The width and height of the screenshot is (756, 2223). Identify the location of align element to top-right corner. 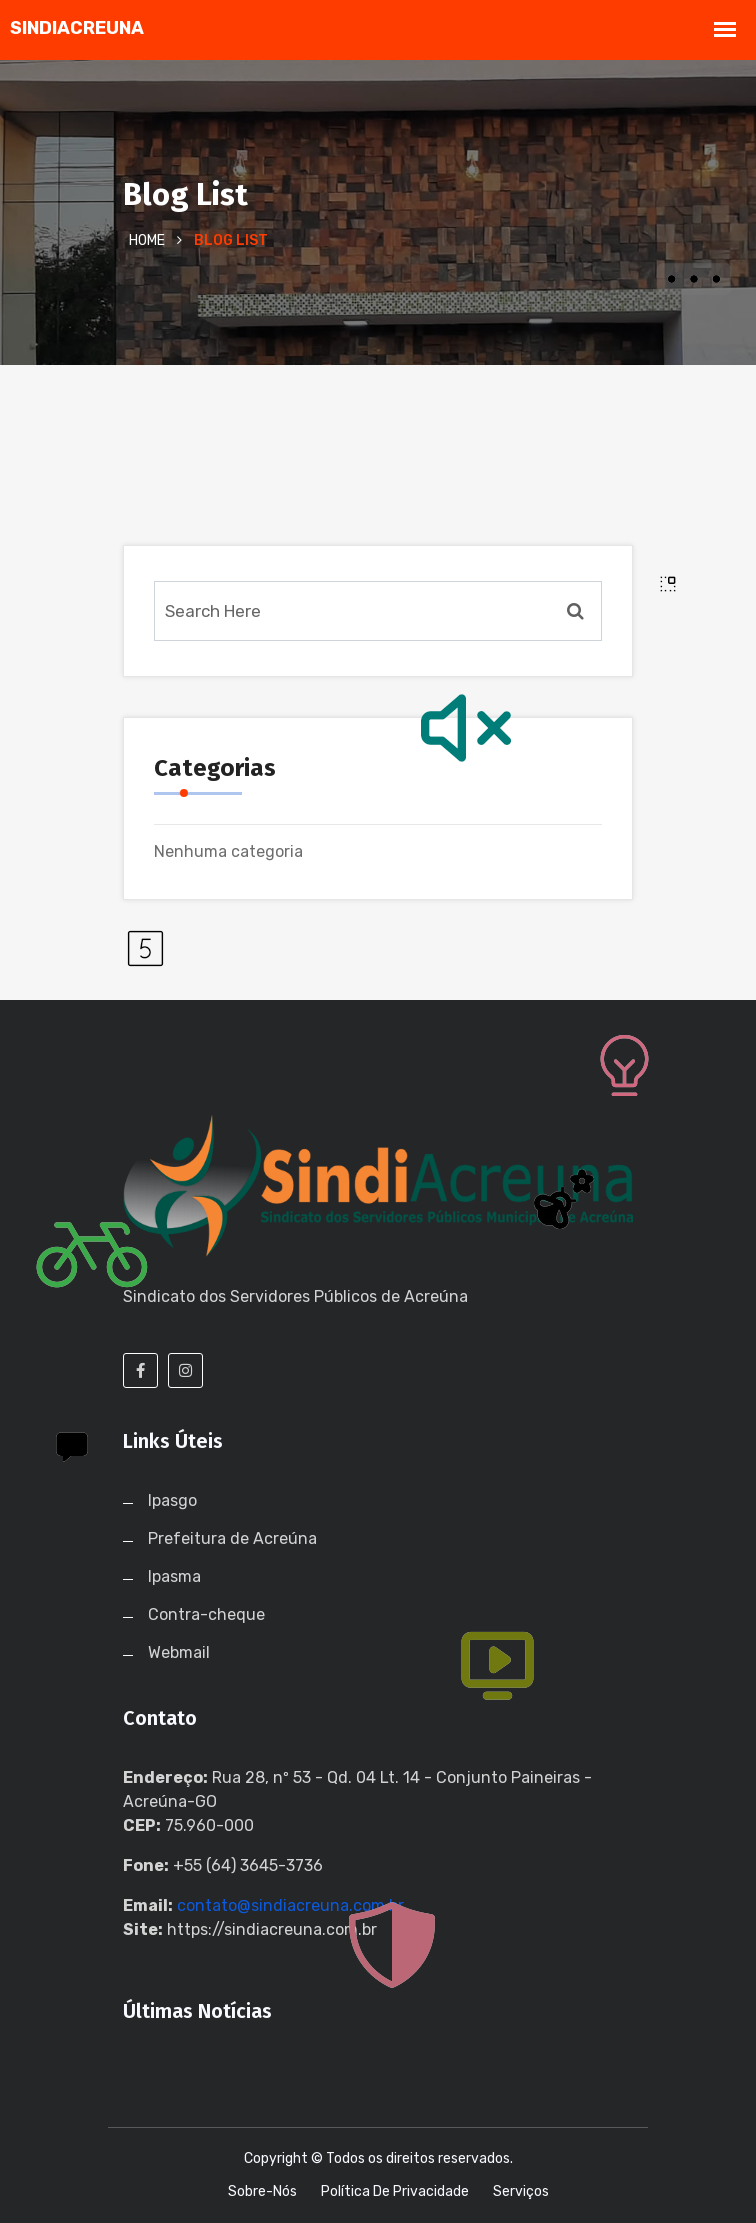
(668, 584).